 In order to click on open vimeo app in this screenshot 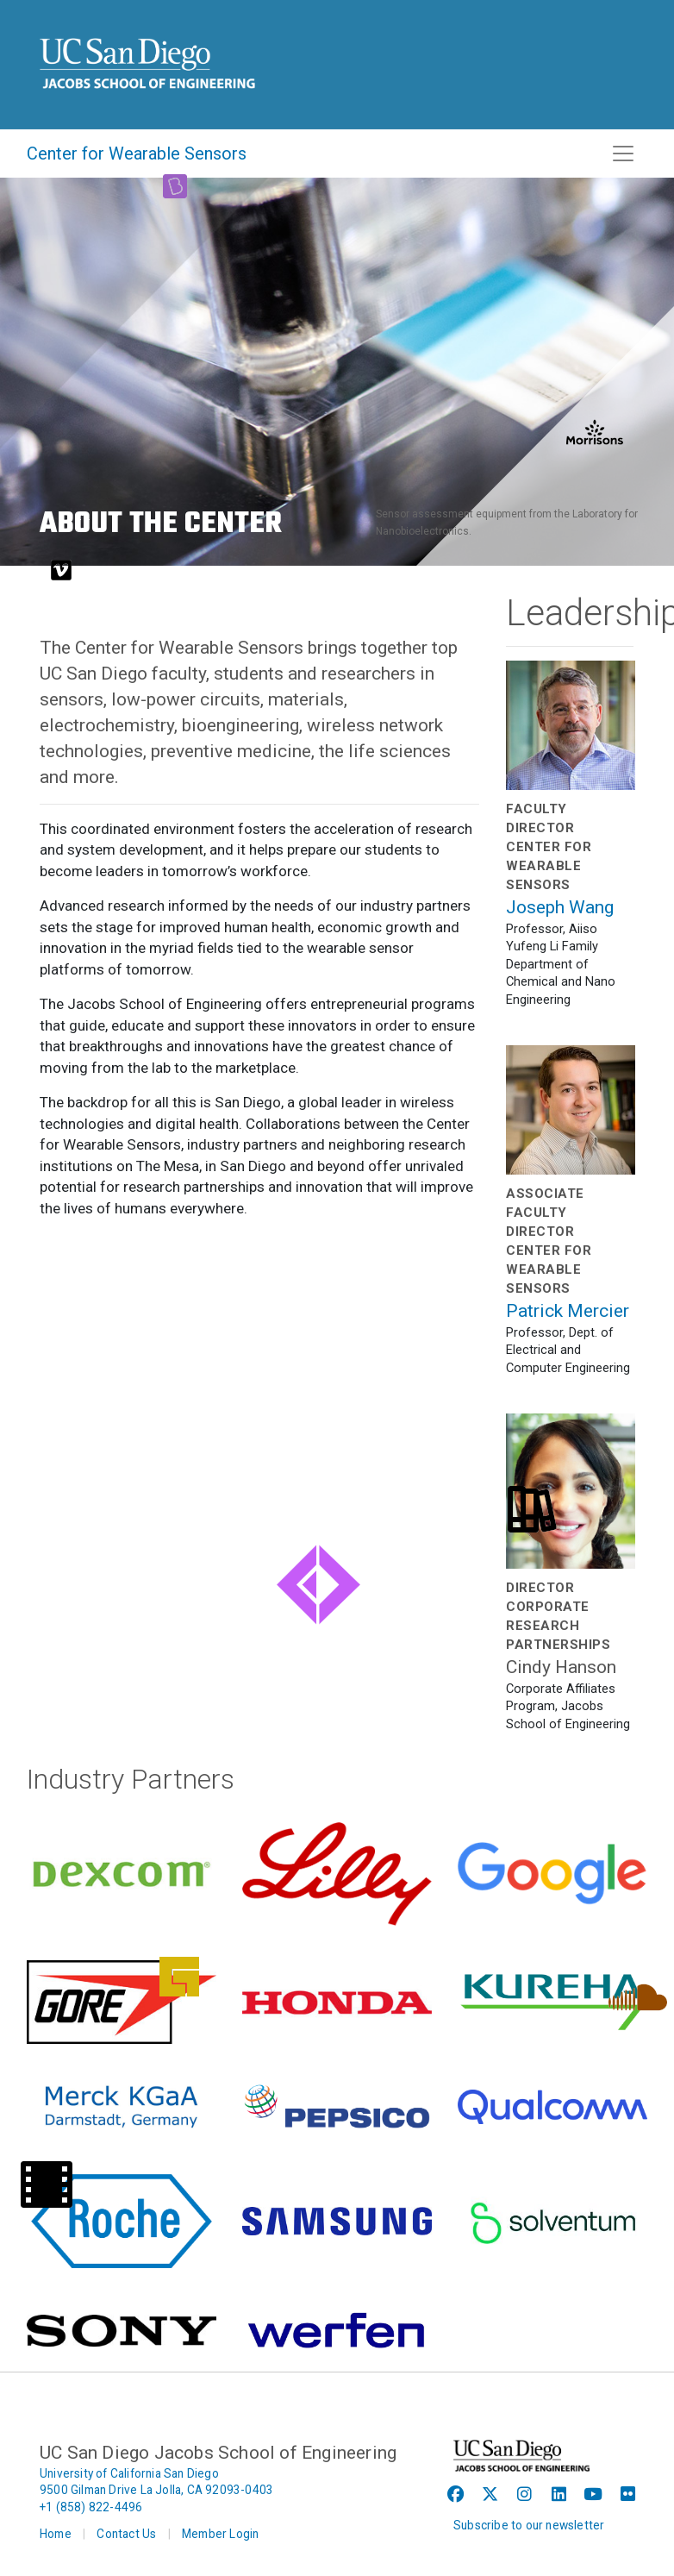, I will do `click(61, 570)`.